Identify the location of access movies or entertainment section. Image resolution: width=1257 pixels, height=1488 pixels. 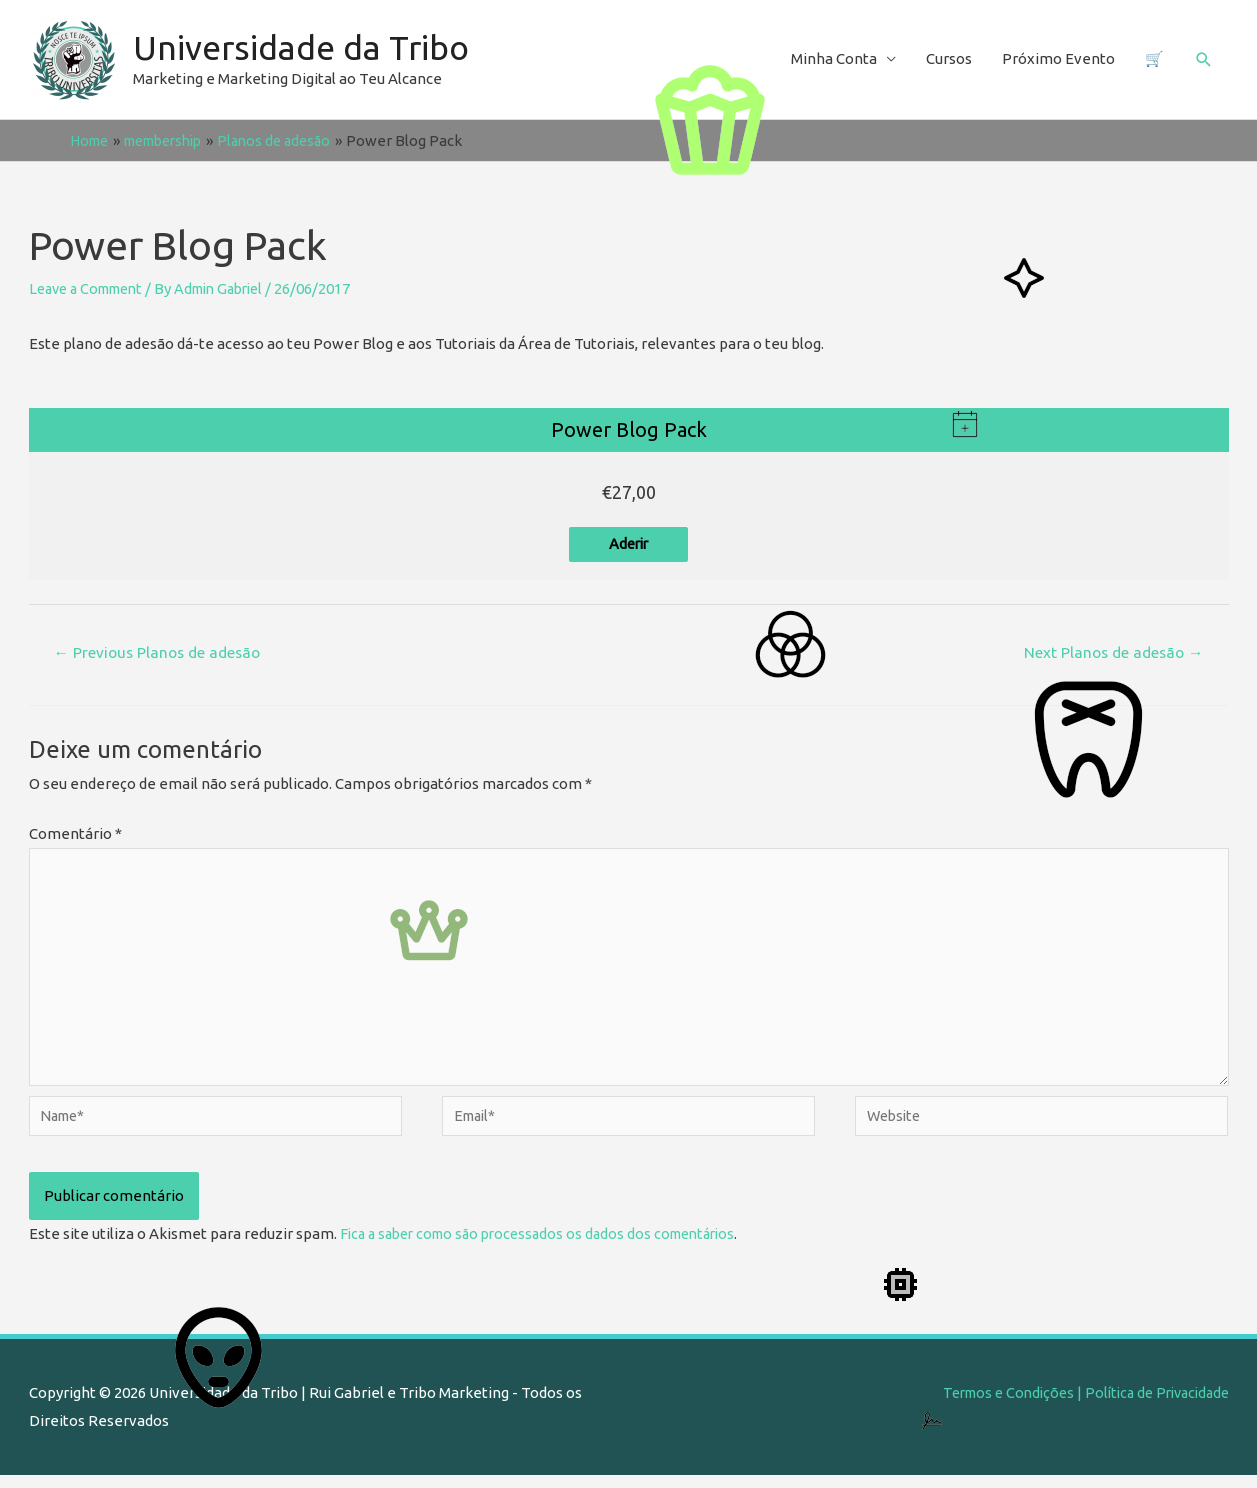
(710, 124).